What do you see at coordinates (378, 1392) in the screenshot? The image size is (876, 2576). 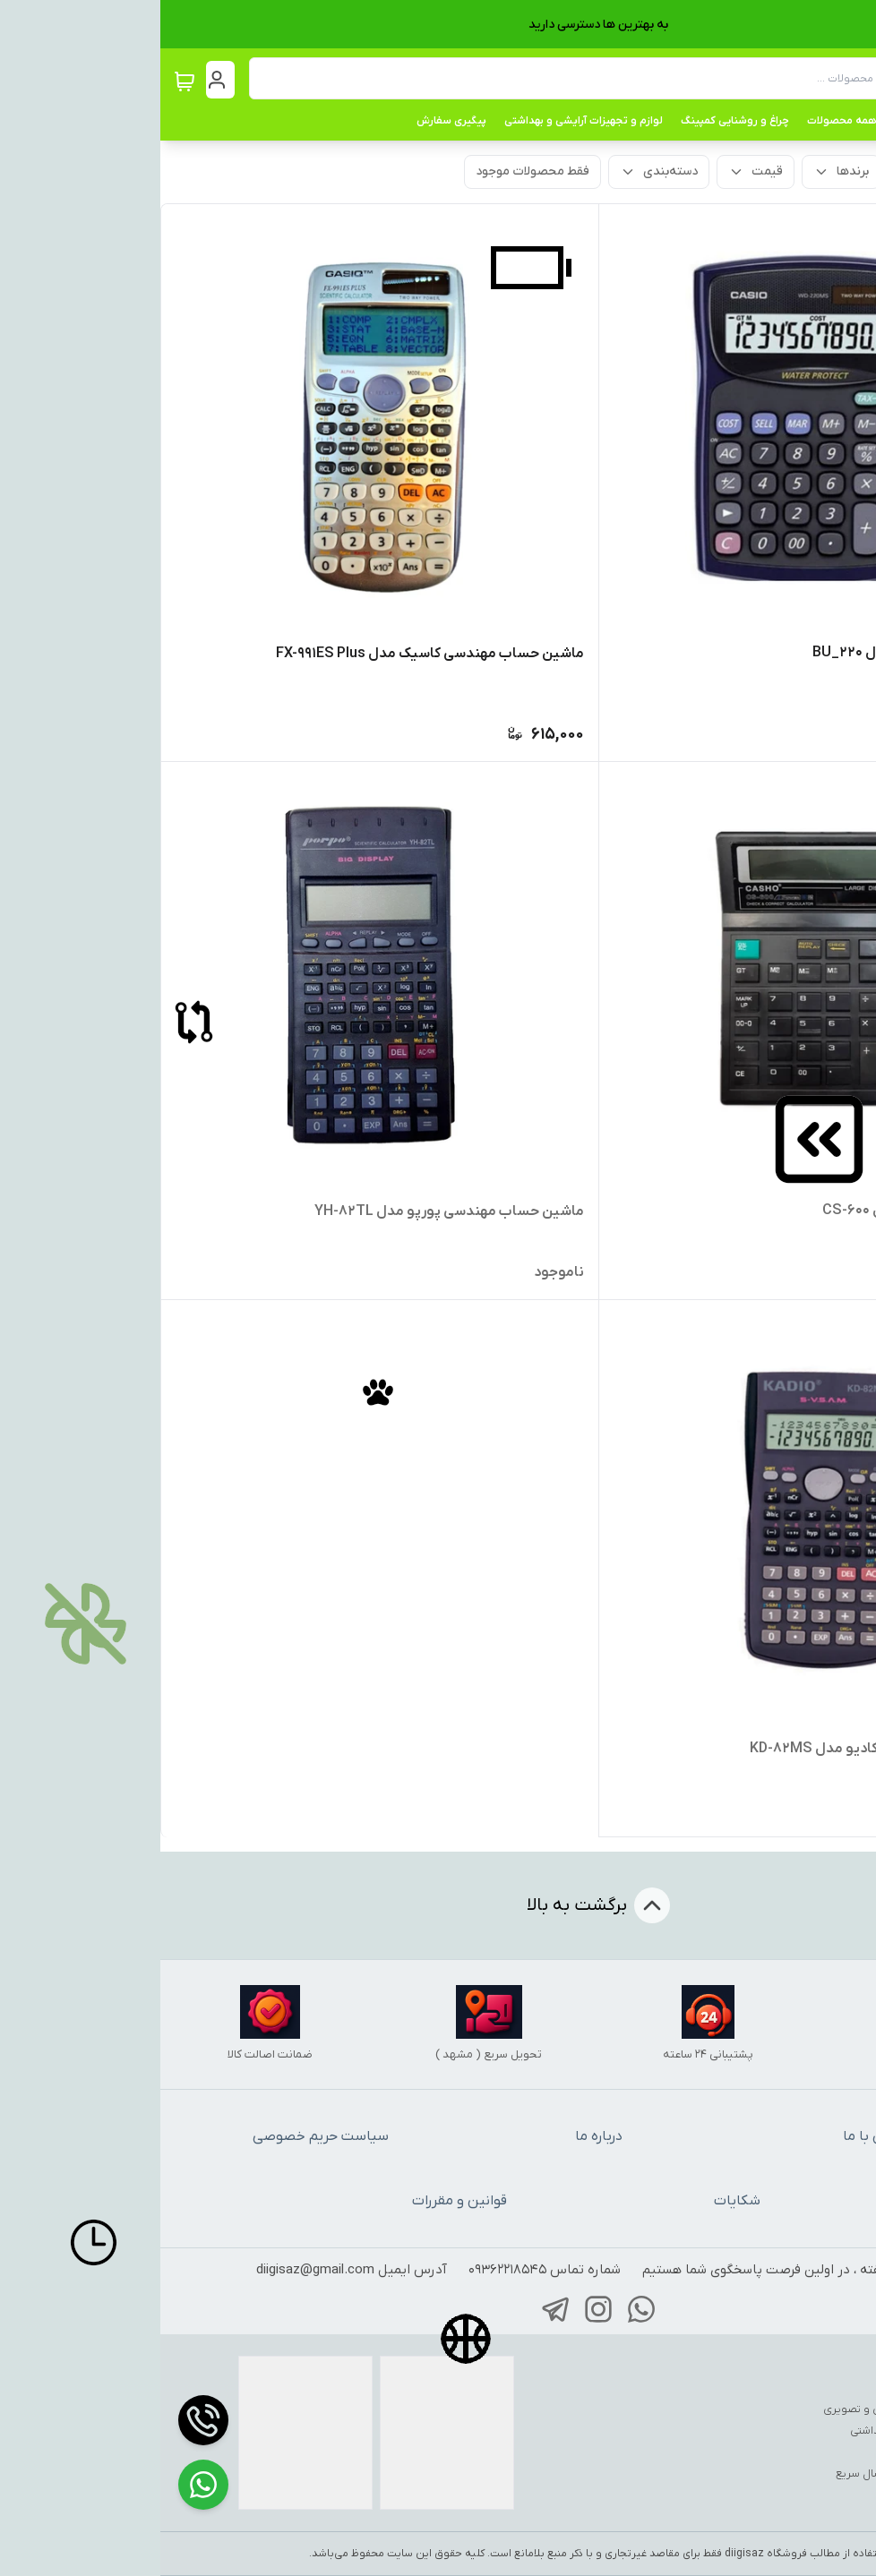 I see `access pet-related features or settings` at bounding box center [378, 1392].